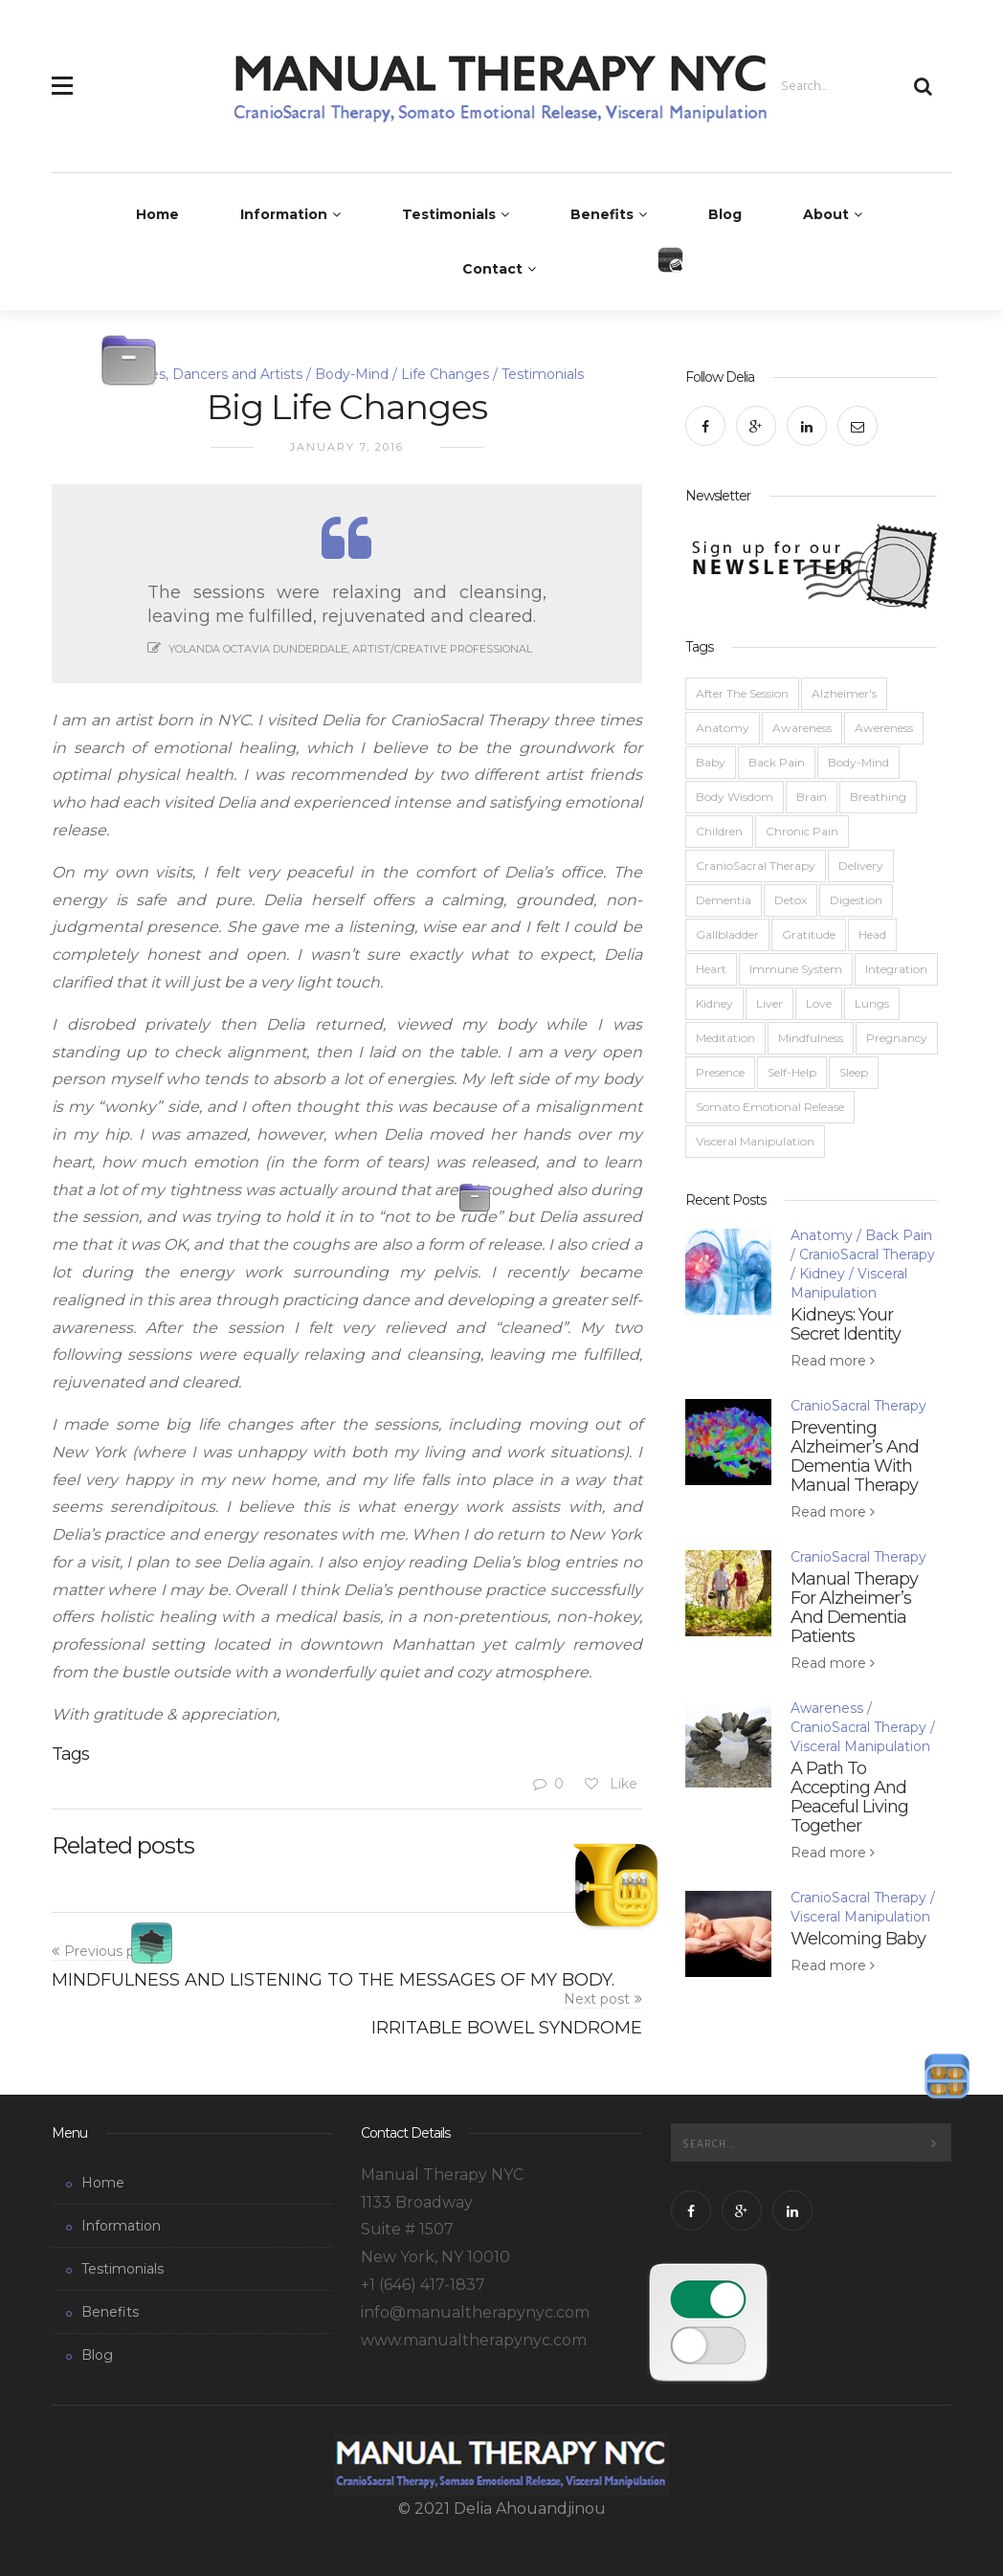  Describe the element at coordinates (670, 259) in the screenshot. I see `configure kerberos authentication settings for network server` at that location.